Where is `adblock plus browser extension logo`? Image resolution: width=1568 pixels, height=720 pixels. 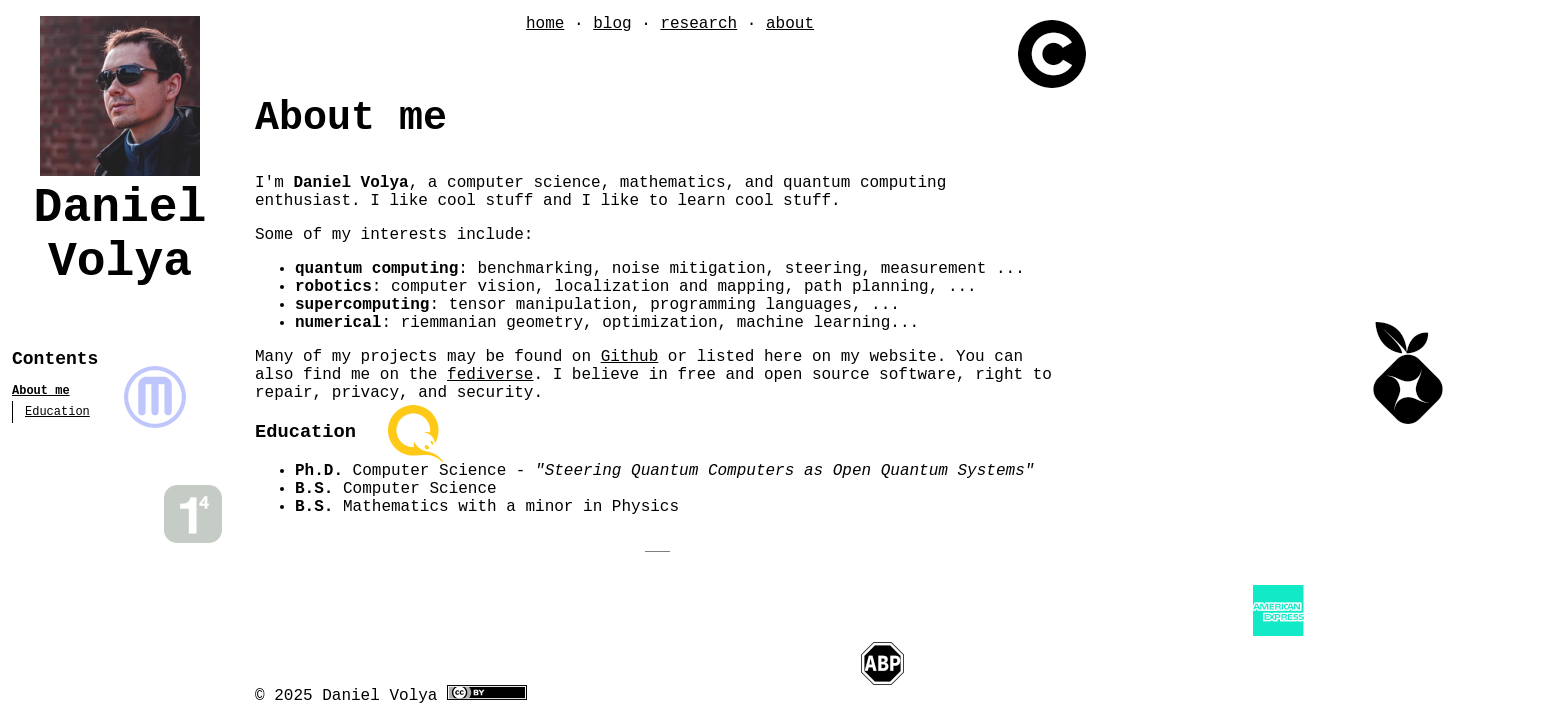 adblock plus browser extension logo is located at coordinates (882, 663).